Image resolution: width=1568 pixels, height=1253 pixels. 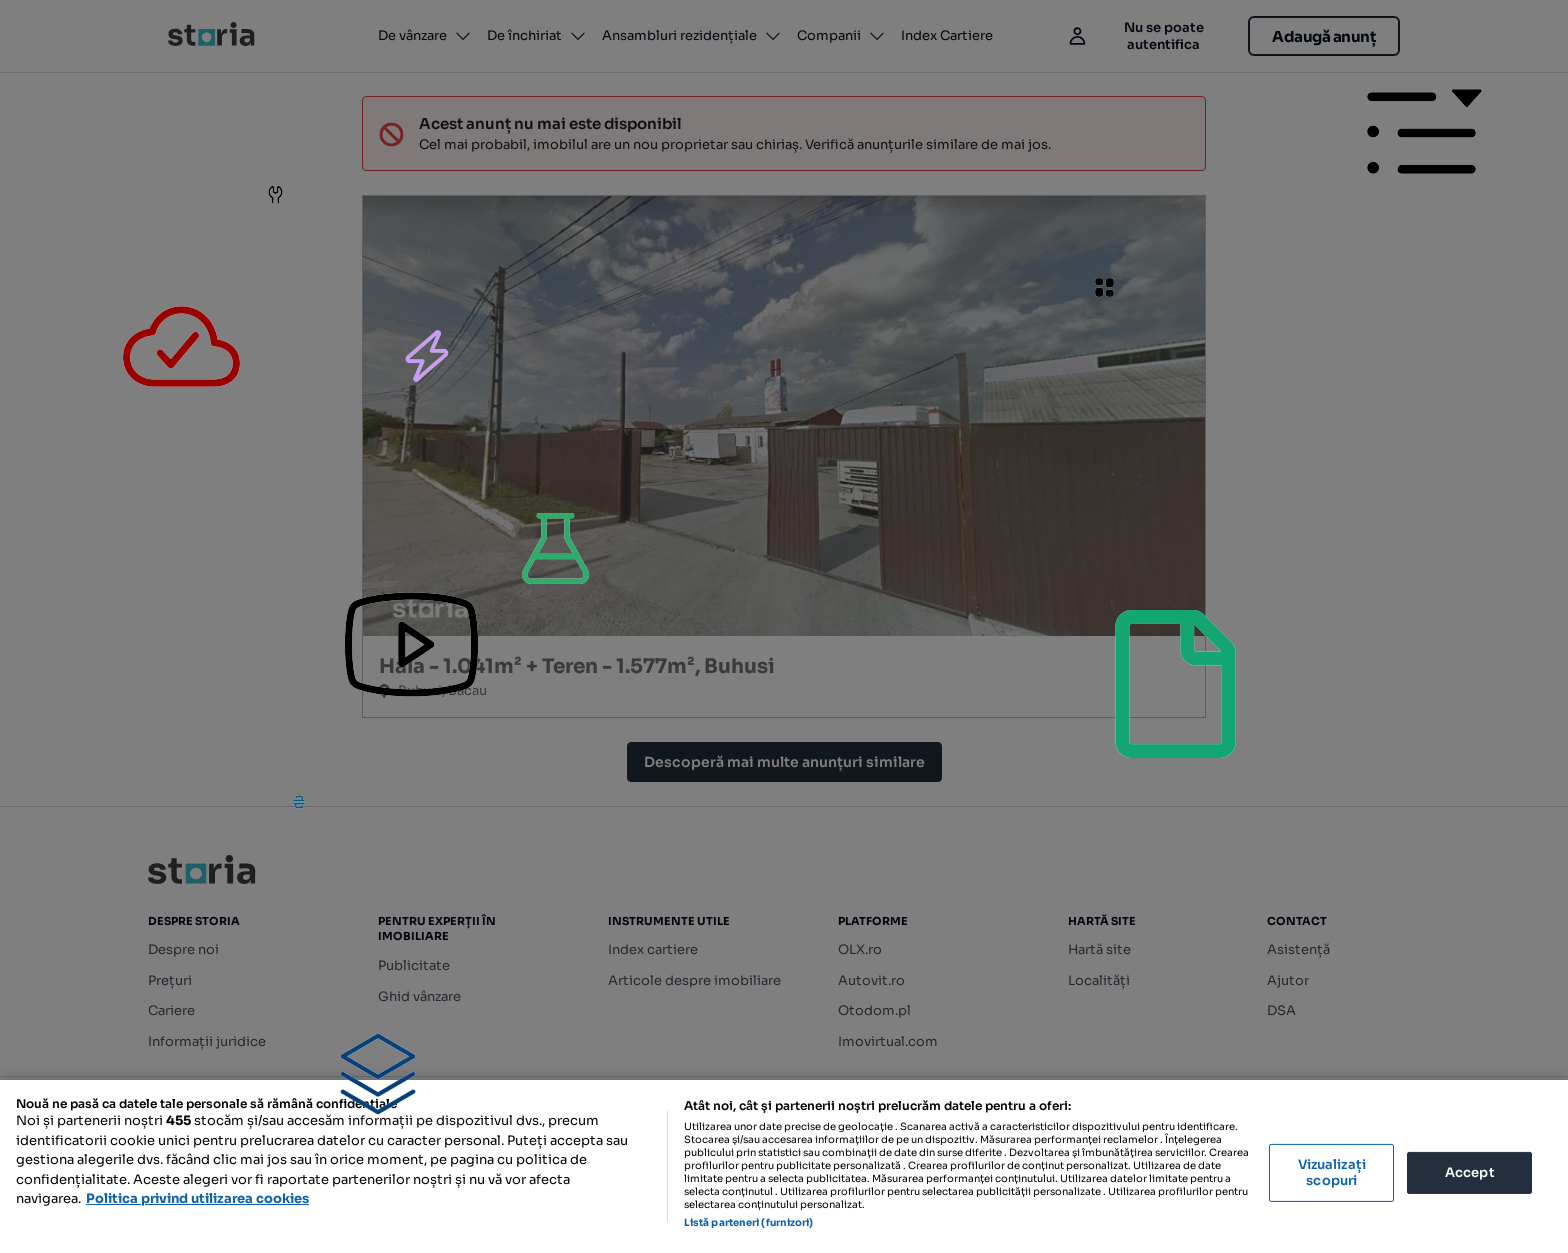 What do you see at coordinates (275, 194) in the screenshot?
I see `access settings or configuration options` at bounding box center [275, 194].